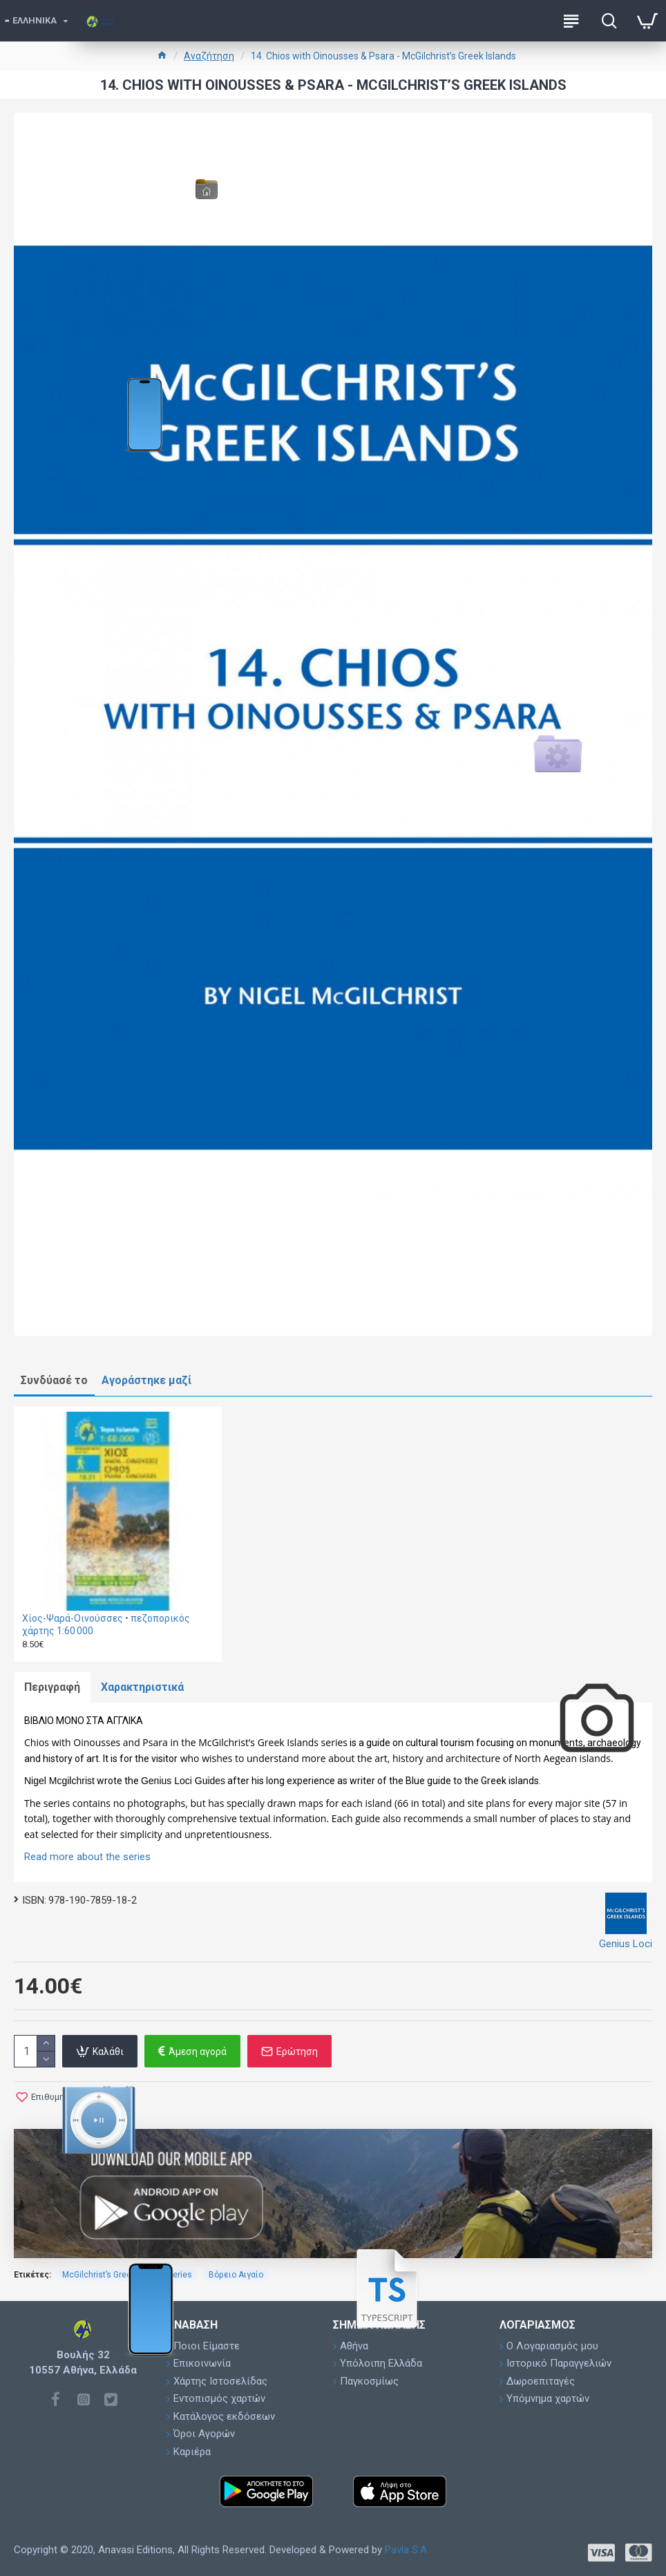 This screenshot has width=666, height=2576. Describe the element at coordinates (144, 415) in the screenshot. I see `manage connected iPhone device` at that location.